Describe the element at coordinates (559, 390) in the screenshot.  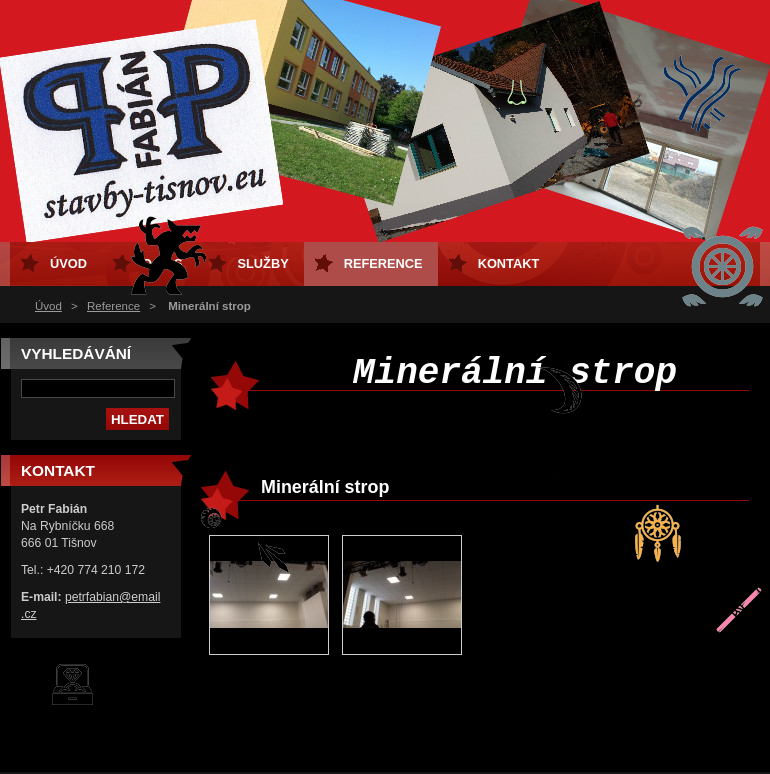
I see `indicates a slash or cutting attack action` at that location.